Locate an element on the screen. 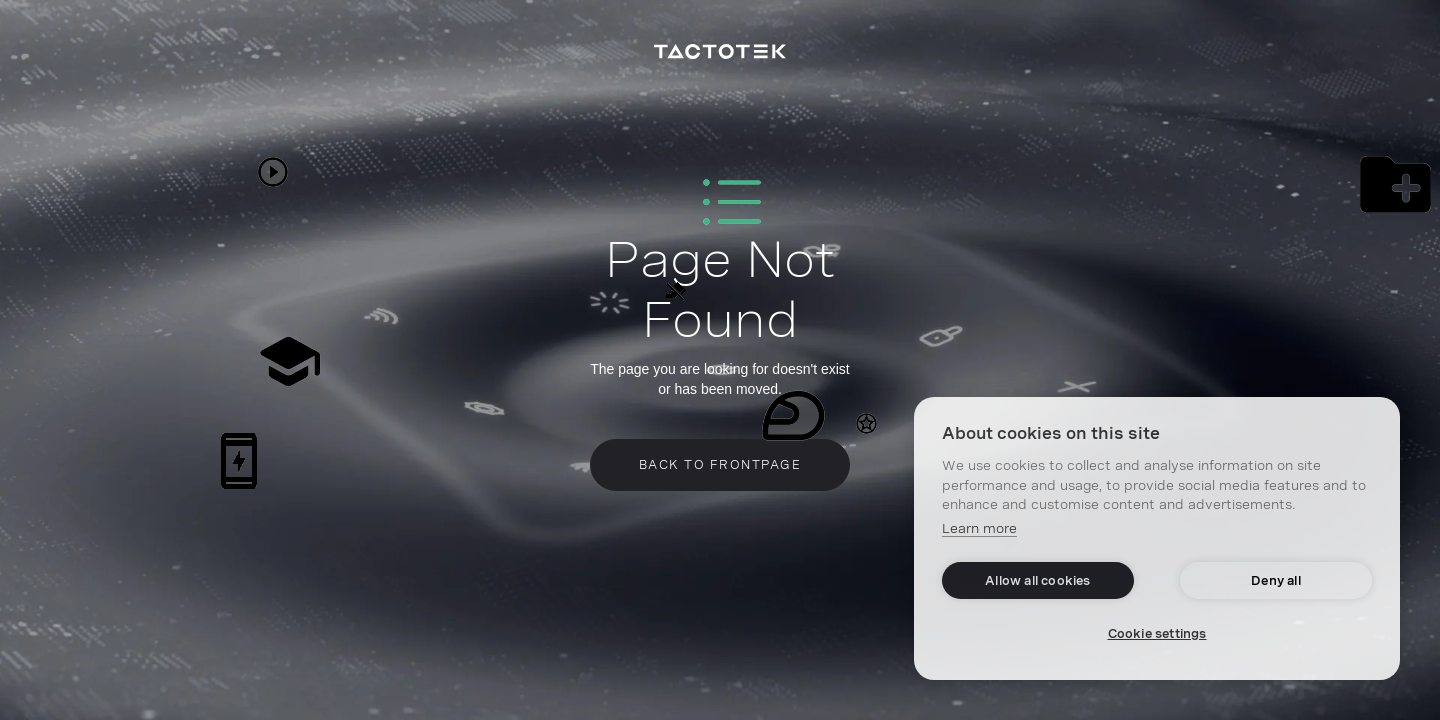 Image resolution: width=1440 pixels, height=720 pixels. indicates a restricted area where walking is prohibited is located at coordinates (676, 291).